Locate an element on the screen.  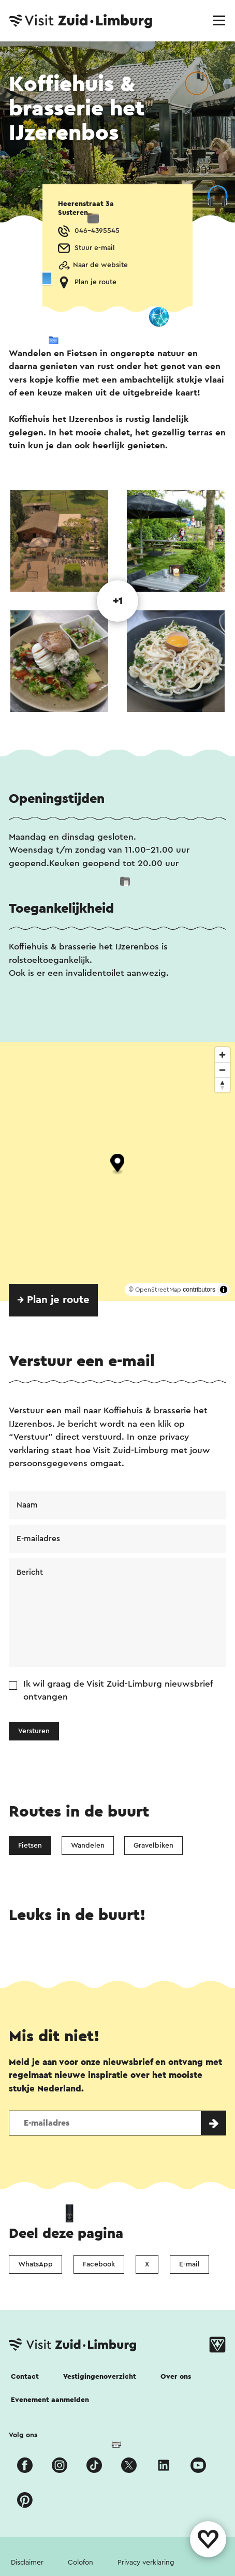
access network settings is located at coordinates (159, 317).